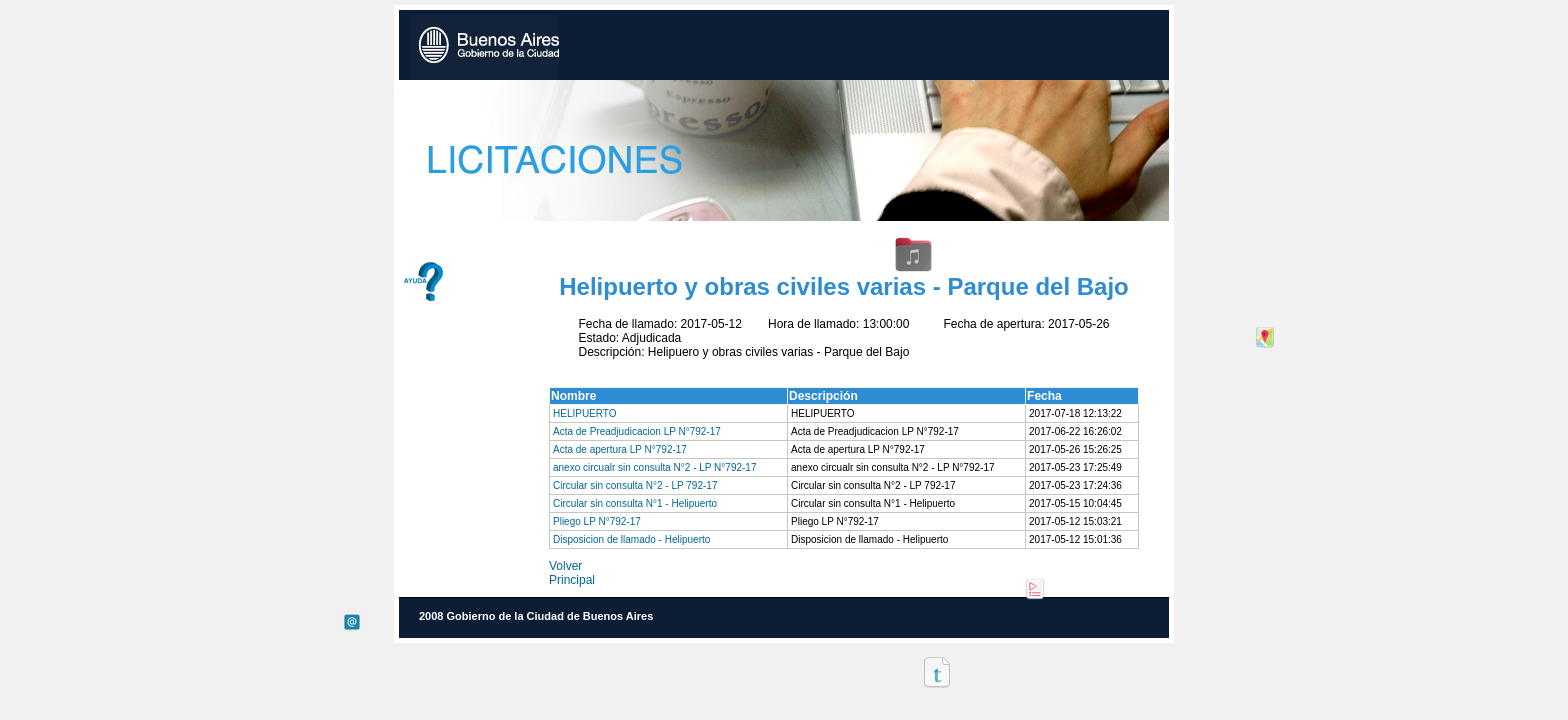 The width and height of the screenshot is (1568, 720). What do you see at coordinates (1265, 337) in the screenshot?
I see `open a google earth location file` at bounding box center [1265, 337].